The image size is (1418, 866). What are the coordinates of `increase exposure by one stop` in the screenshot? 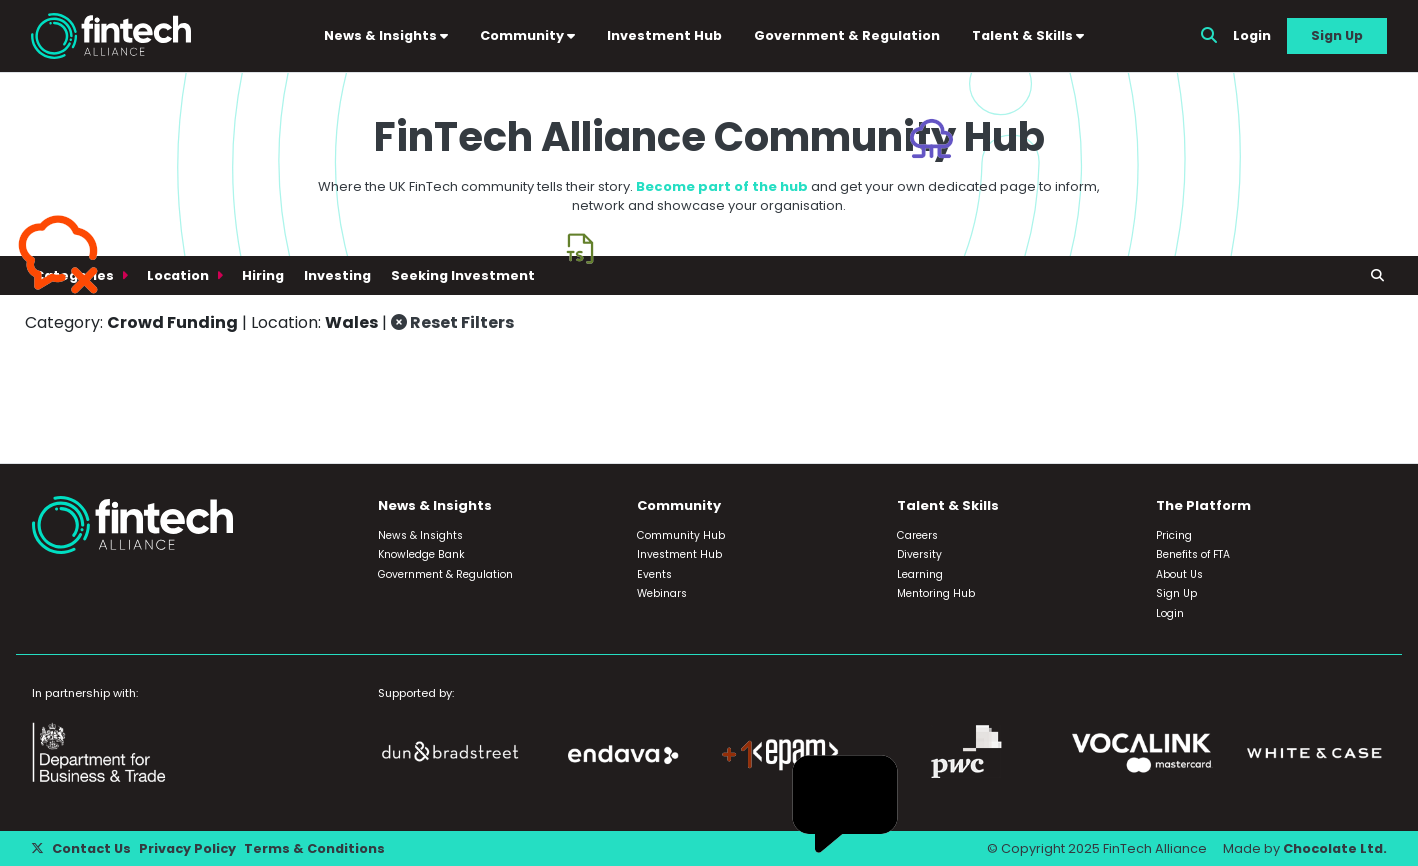 It's located at (739, 754).